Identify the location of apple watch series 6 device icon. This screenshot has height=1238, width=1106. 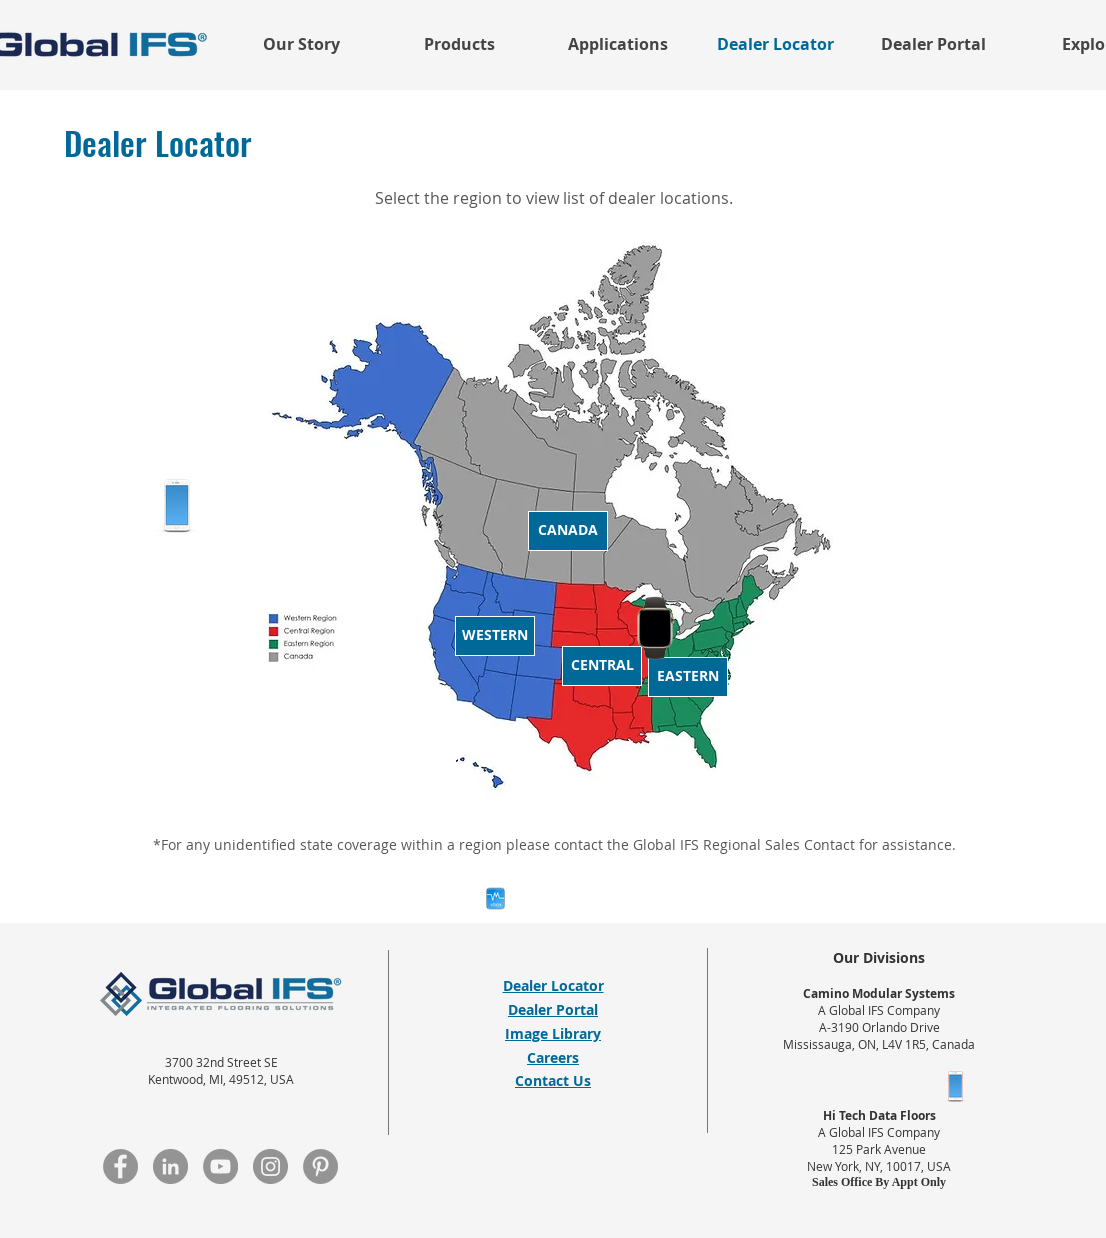
(655, 628).